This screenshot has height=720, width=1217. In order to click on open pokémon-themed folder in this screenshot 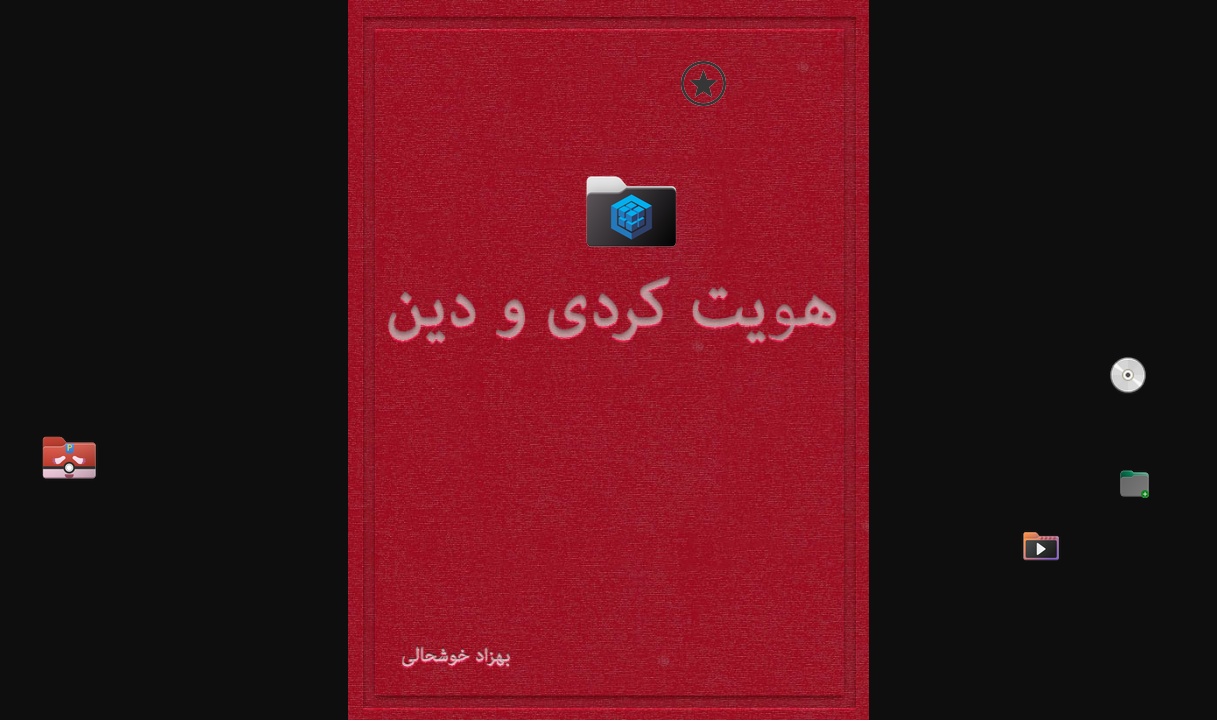, I will do `click(69, 459)`.